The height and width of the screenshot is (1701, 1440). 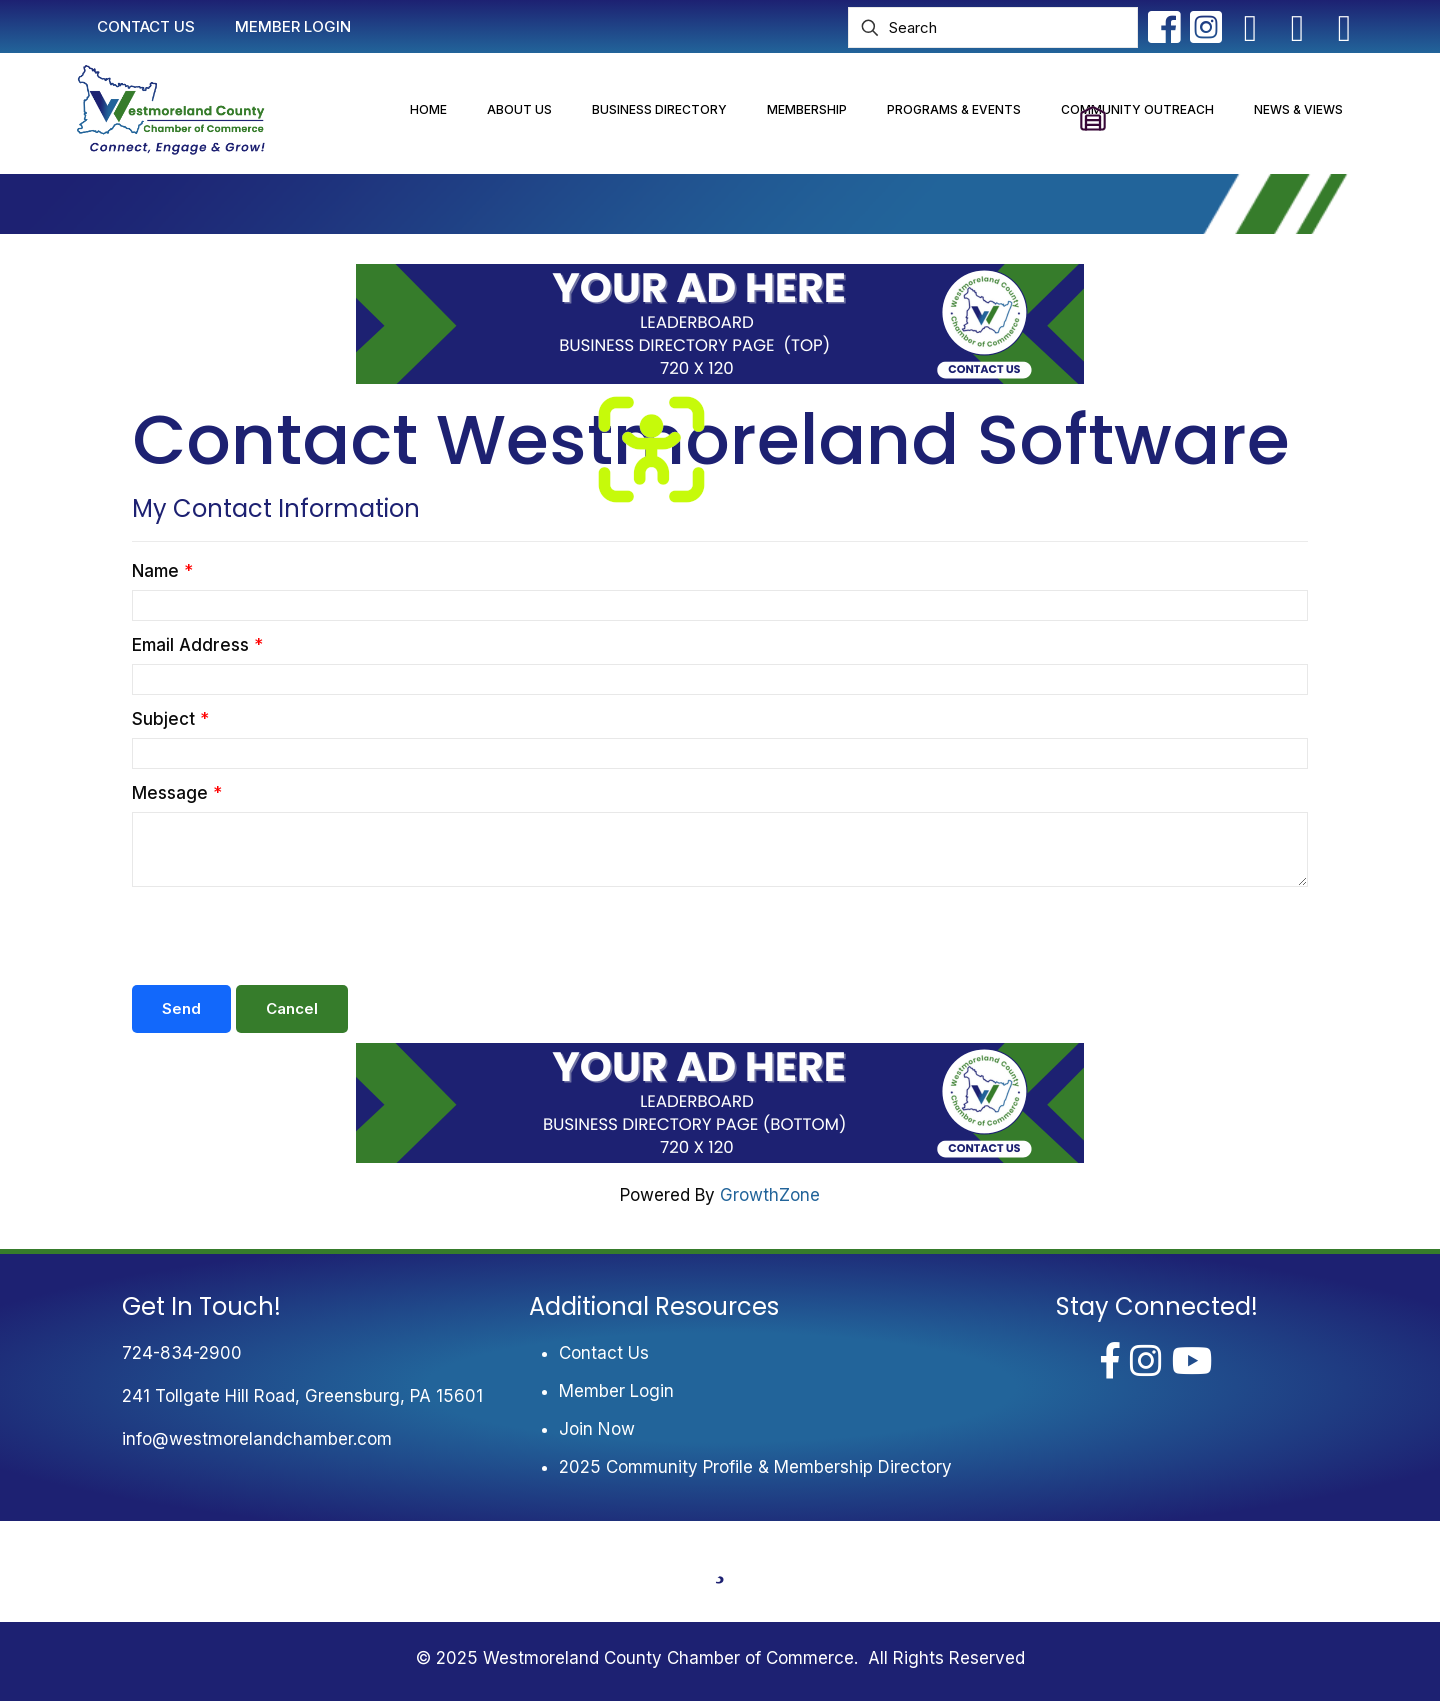 What do you see at coordinates (651, 449) in the screenshot?
I see `scan or detect body position` at bounding box center [651, 449].